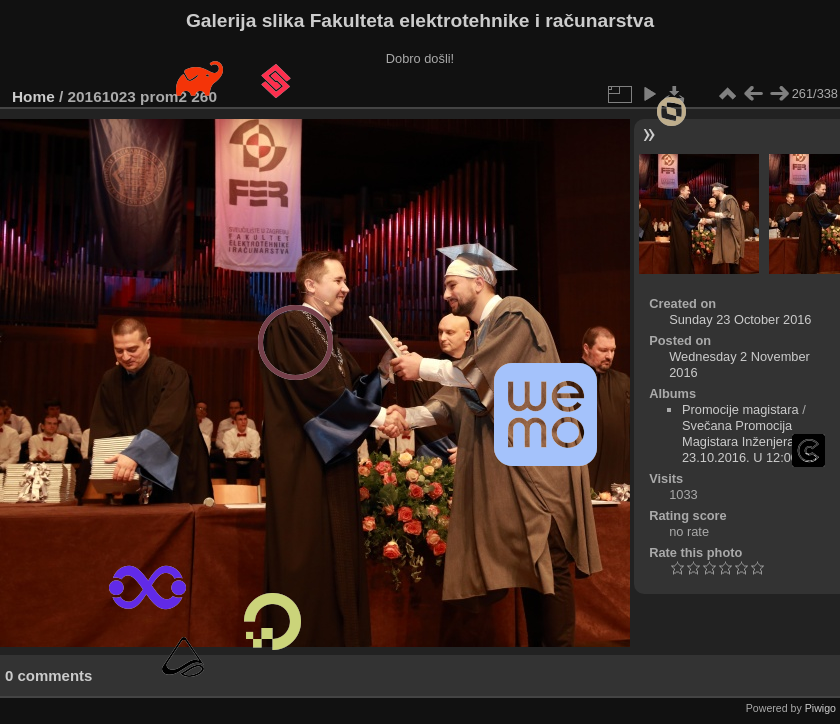 This screenshot has width=840, height=724. I want to click on mobx-state-tree library logo, so click(183, 657).